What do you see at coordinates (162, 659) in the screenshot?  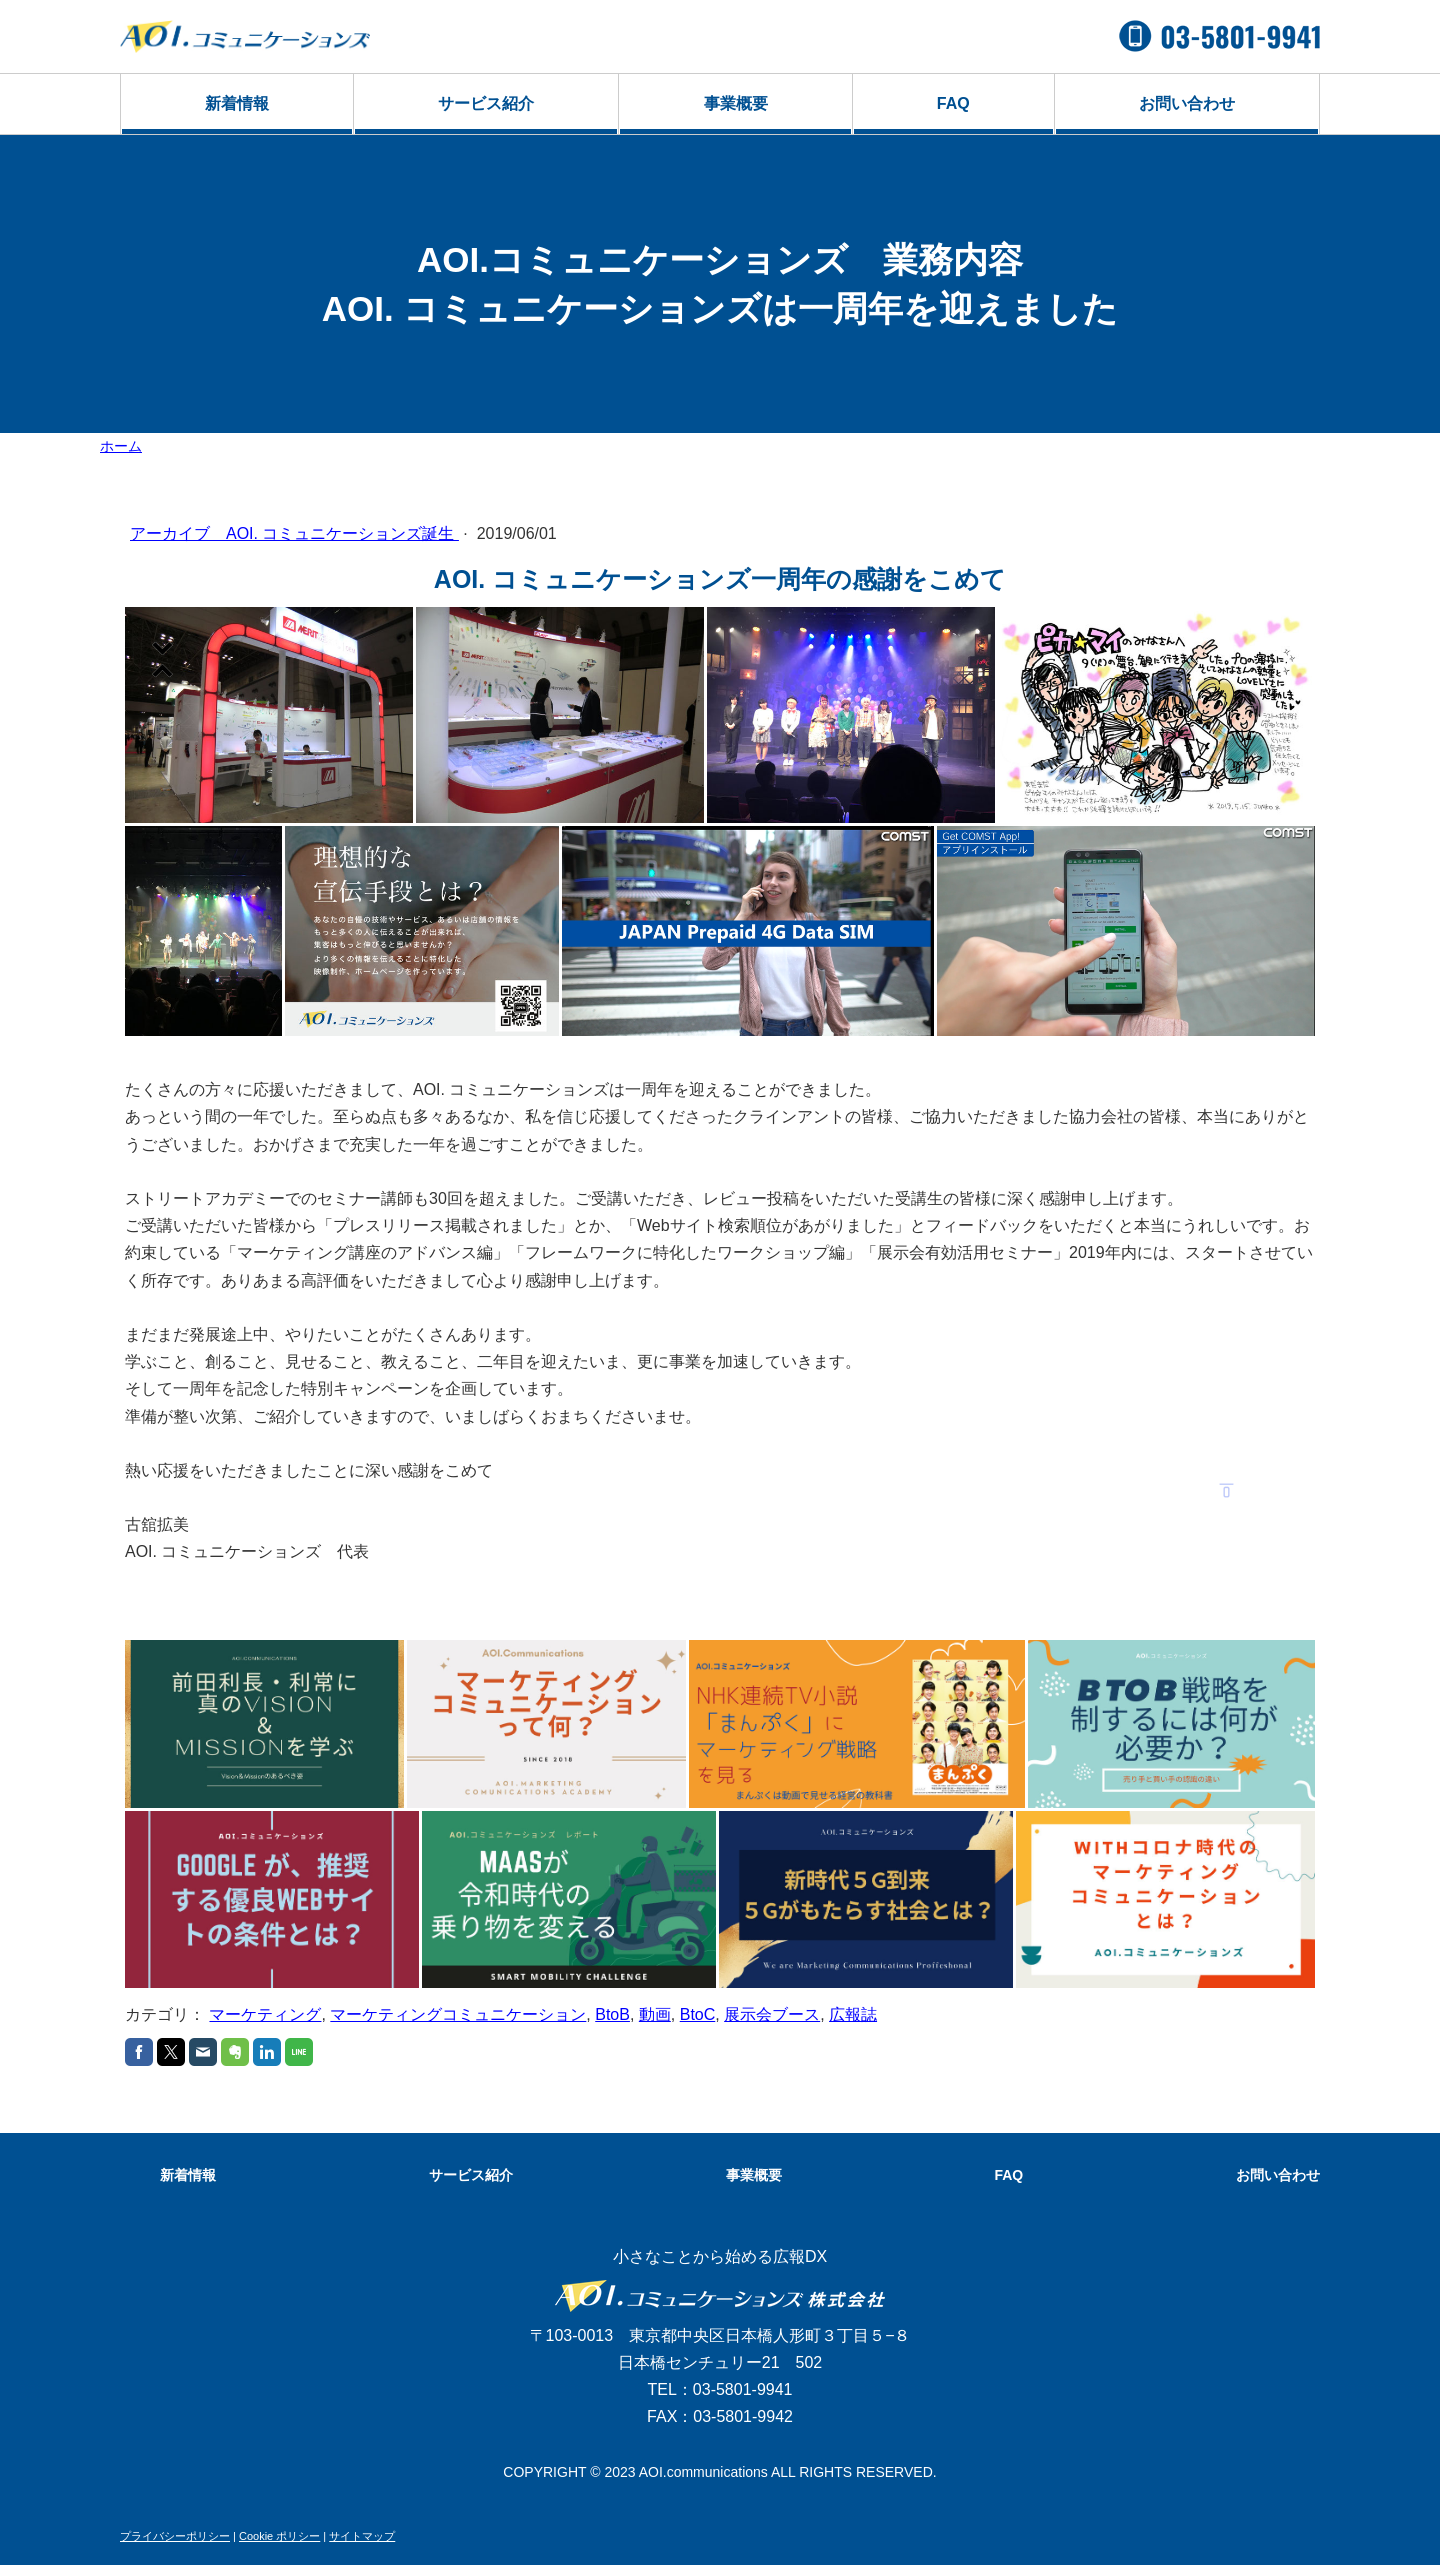 I see `collapse expanded content` at bounding box center [162, 659].